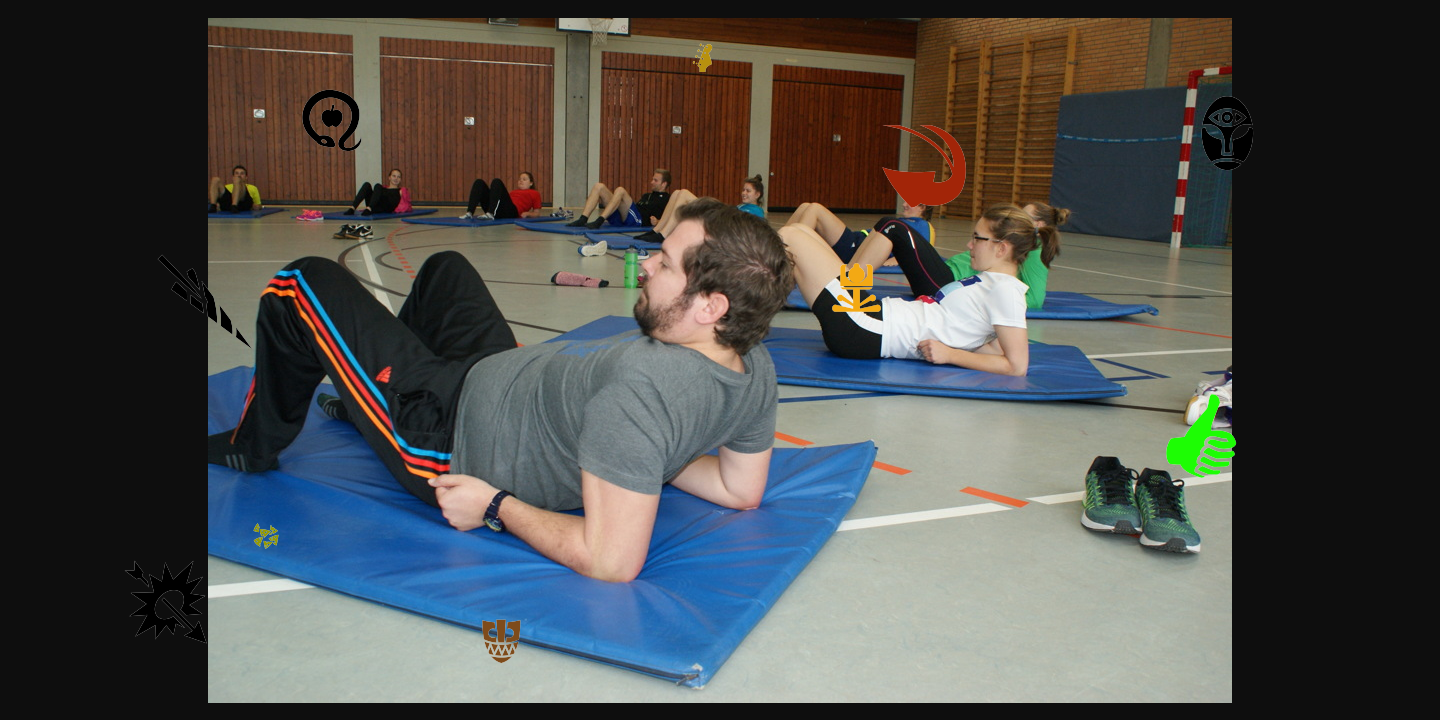  What do you see at coordinates (856, 287) in the screenshot?
I see `access meditation or mindfulness features` at bounding box center [856, 287].